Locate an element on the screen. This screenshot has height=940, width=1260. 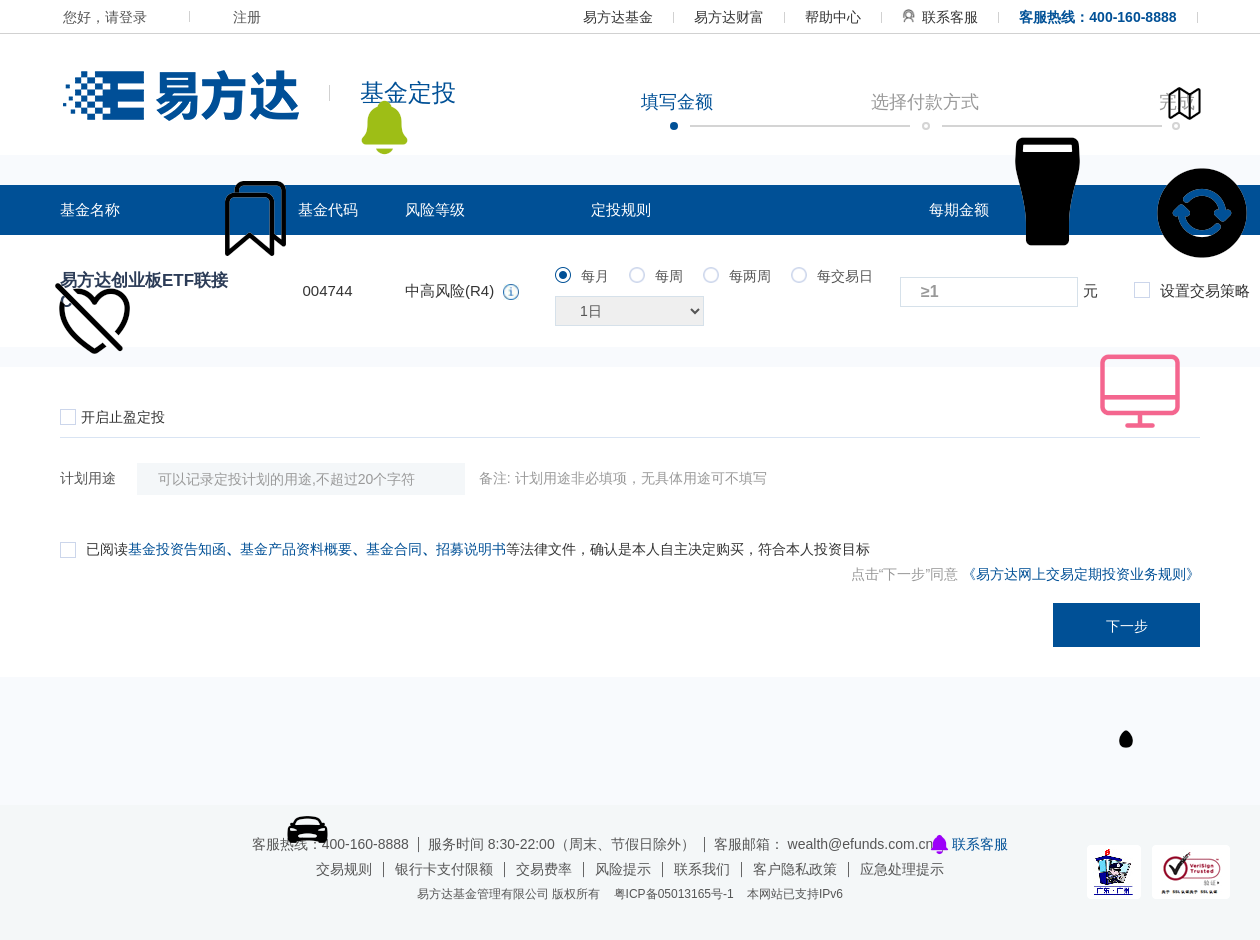
view map is located at coordinates (1184, 103).